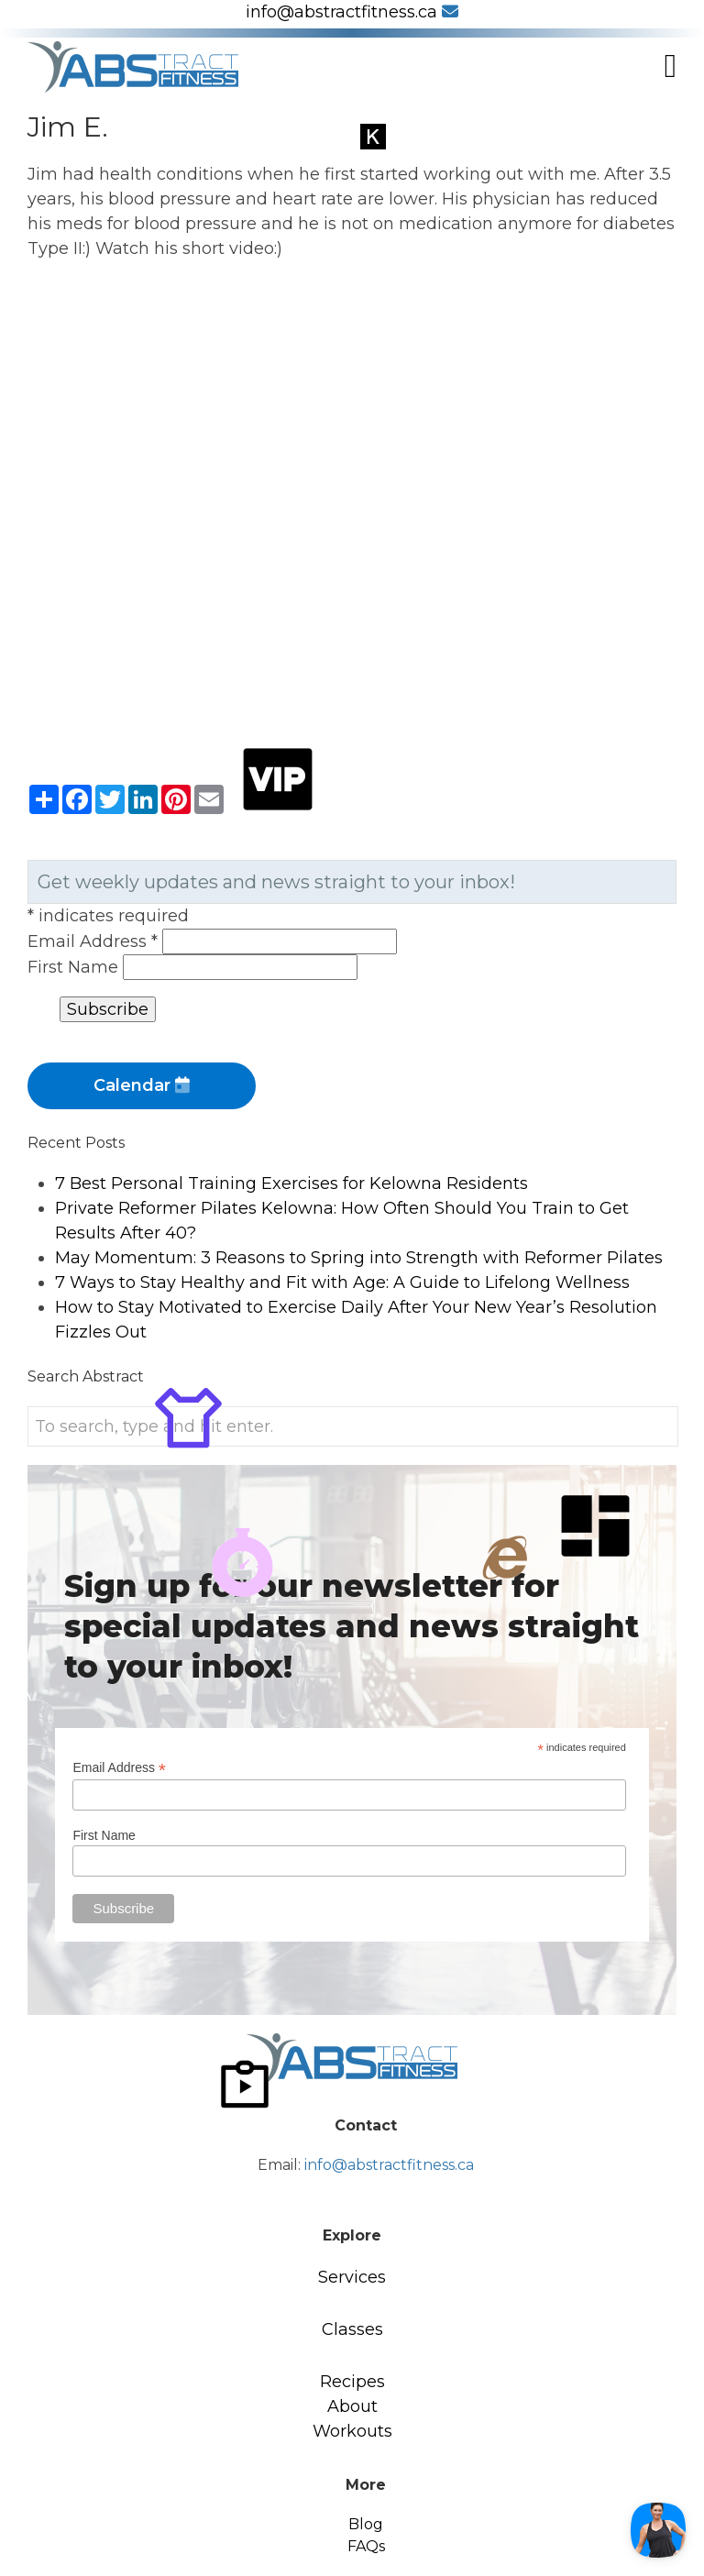 The height and width of the screenshot is (2576, 704). Describe the element at coordinates (242, 1562) in the screenshot. I see `Fastly CDN service logo` at that location.